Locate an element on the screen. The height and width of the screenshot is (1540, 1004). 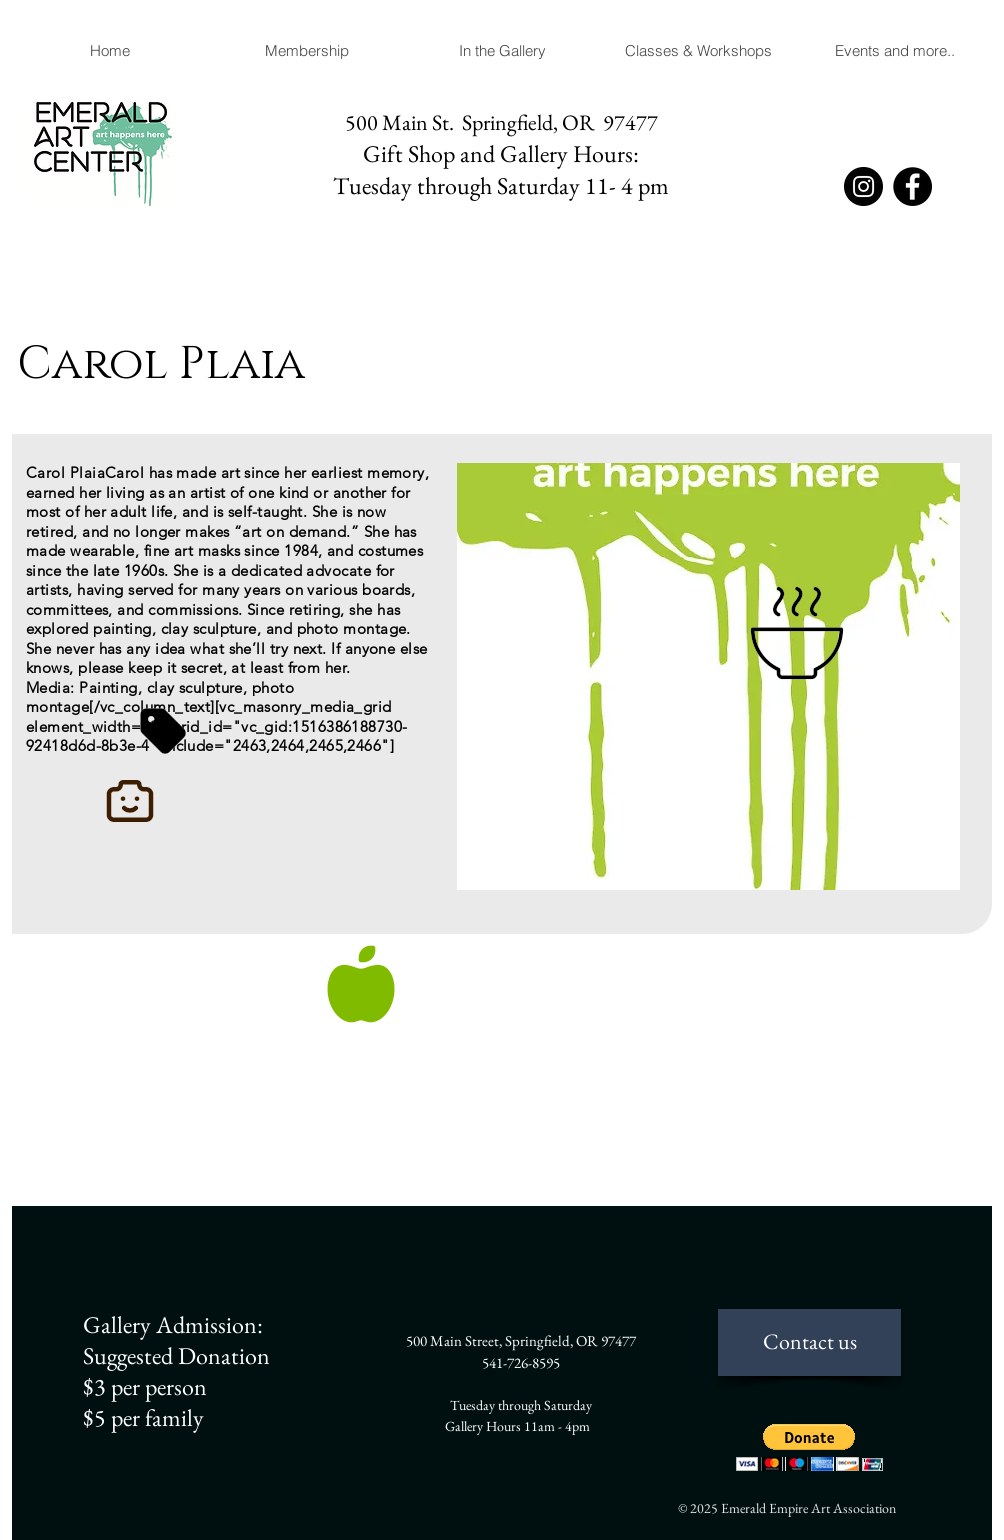
switch to front-facing camera is located at coordinates (130, 801).